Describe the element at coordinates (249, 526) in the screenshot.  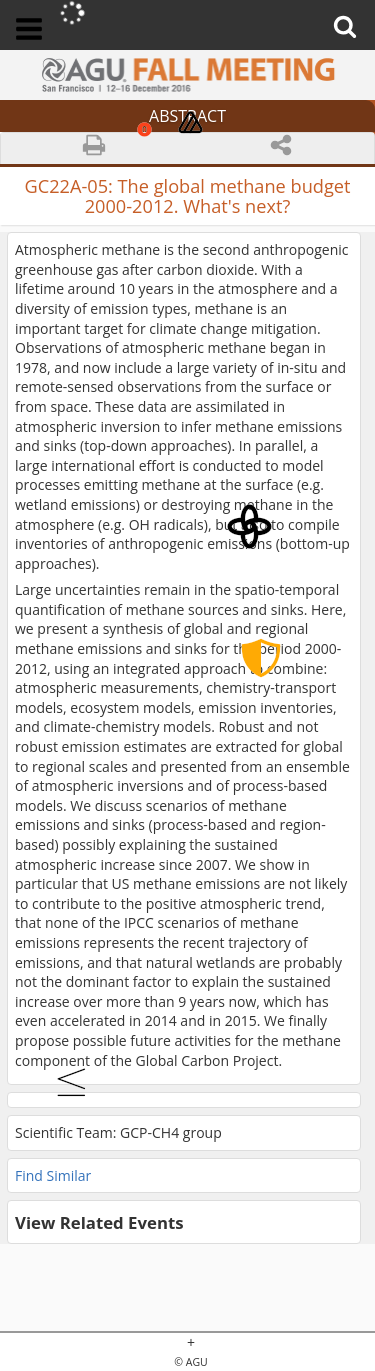
I see `supernova app or service branding` at that location.